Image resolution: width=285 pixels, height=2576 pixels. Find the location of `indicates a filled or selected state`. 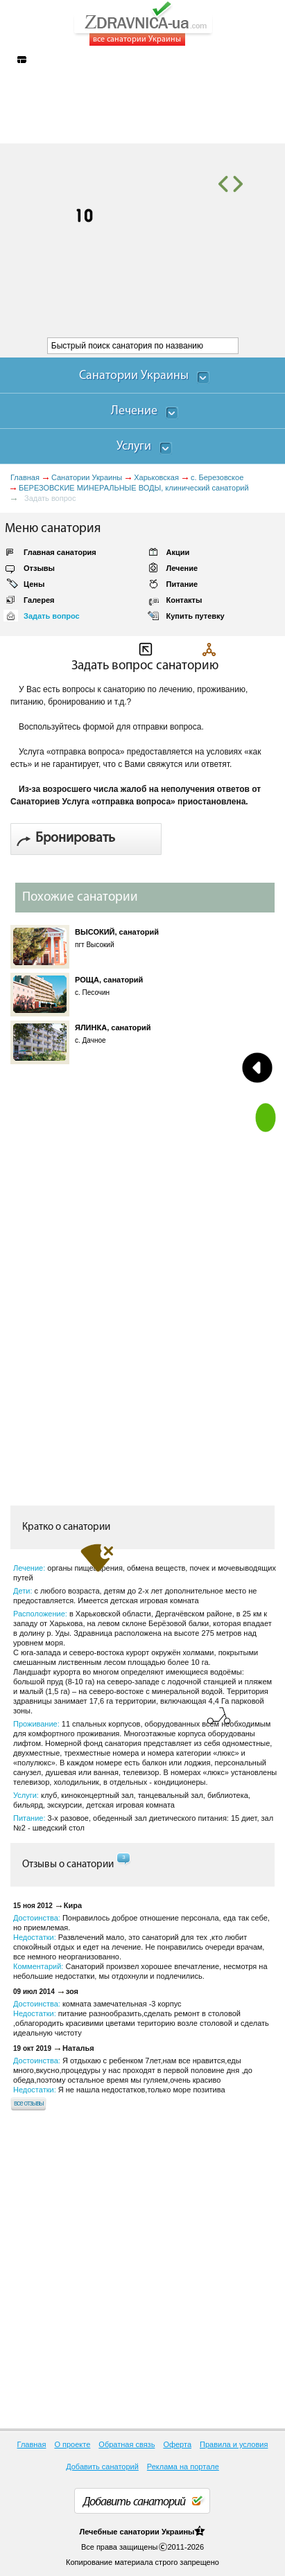

indicates a filled or selected state is located at coordinates (266, 1118).